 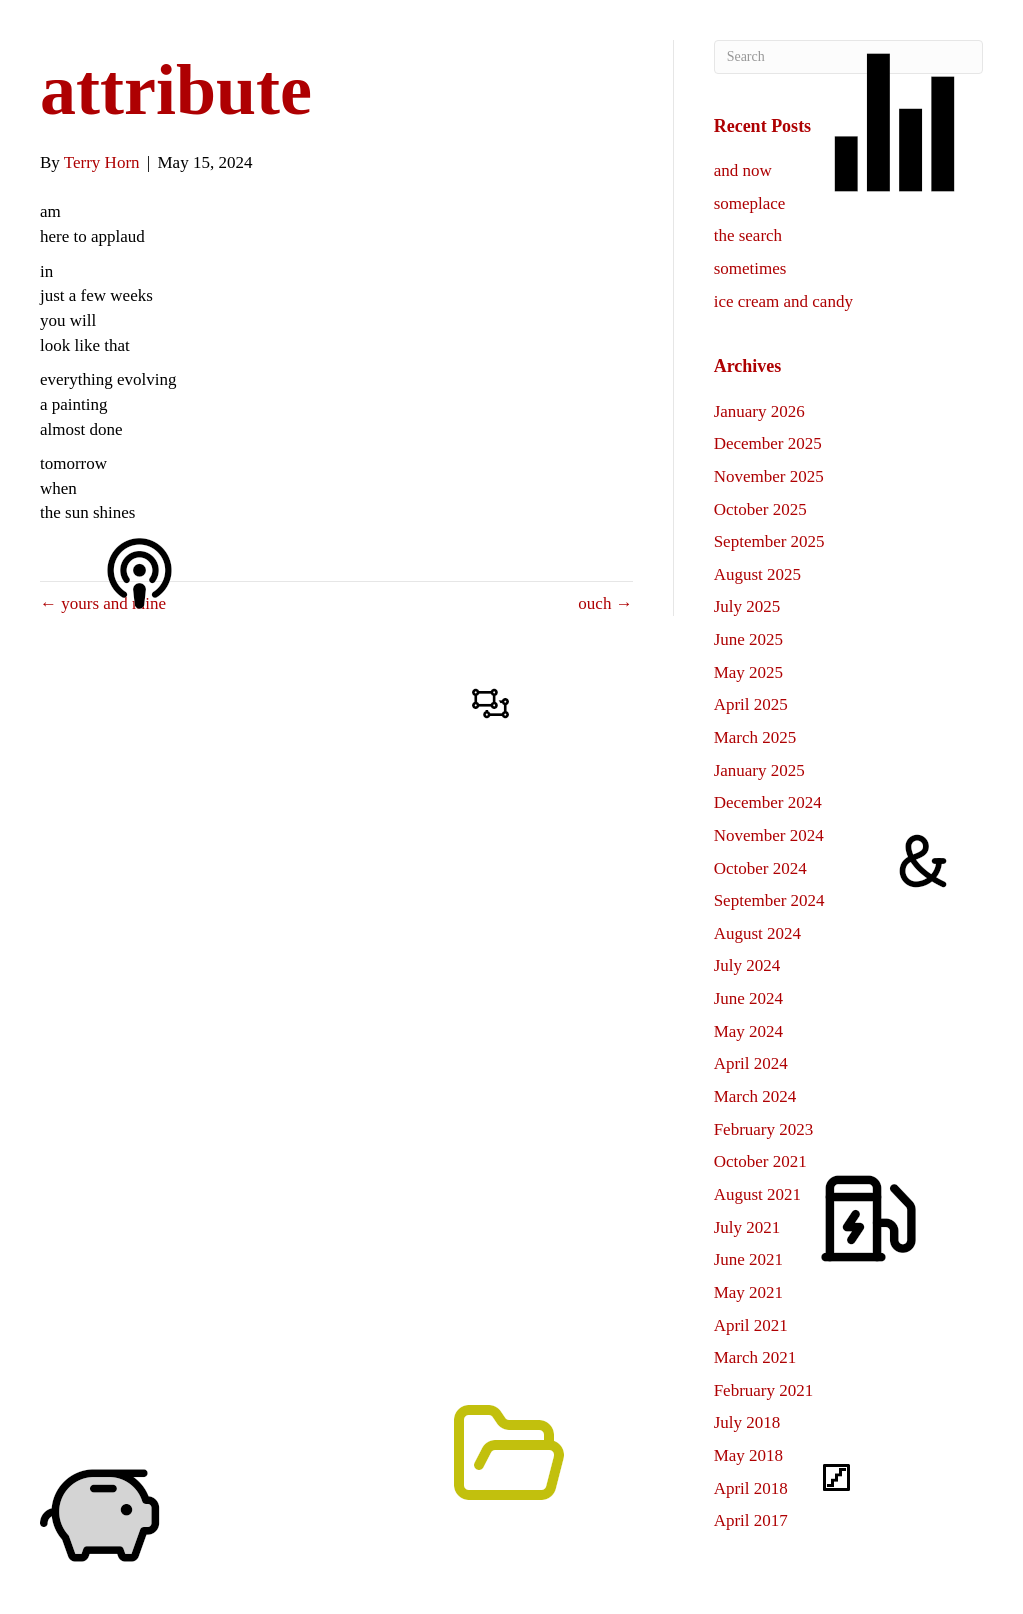 I want to click on open folder to view contents, so click(x=509, y=1455).